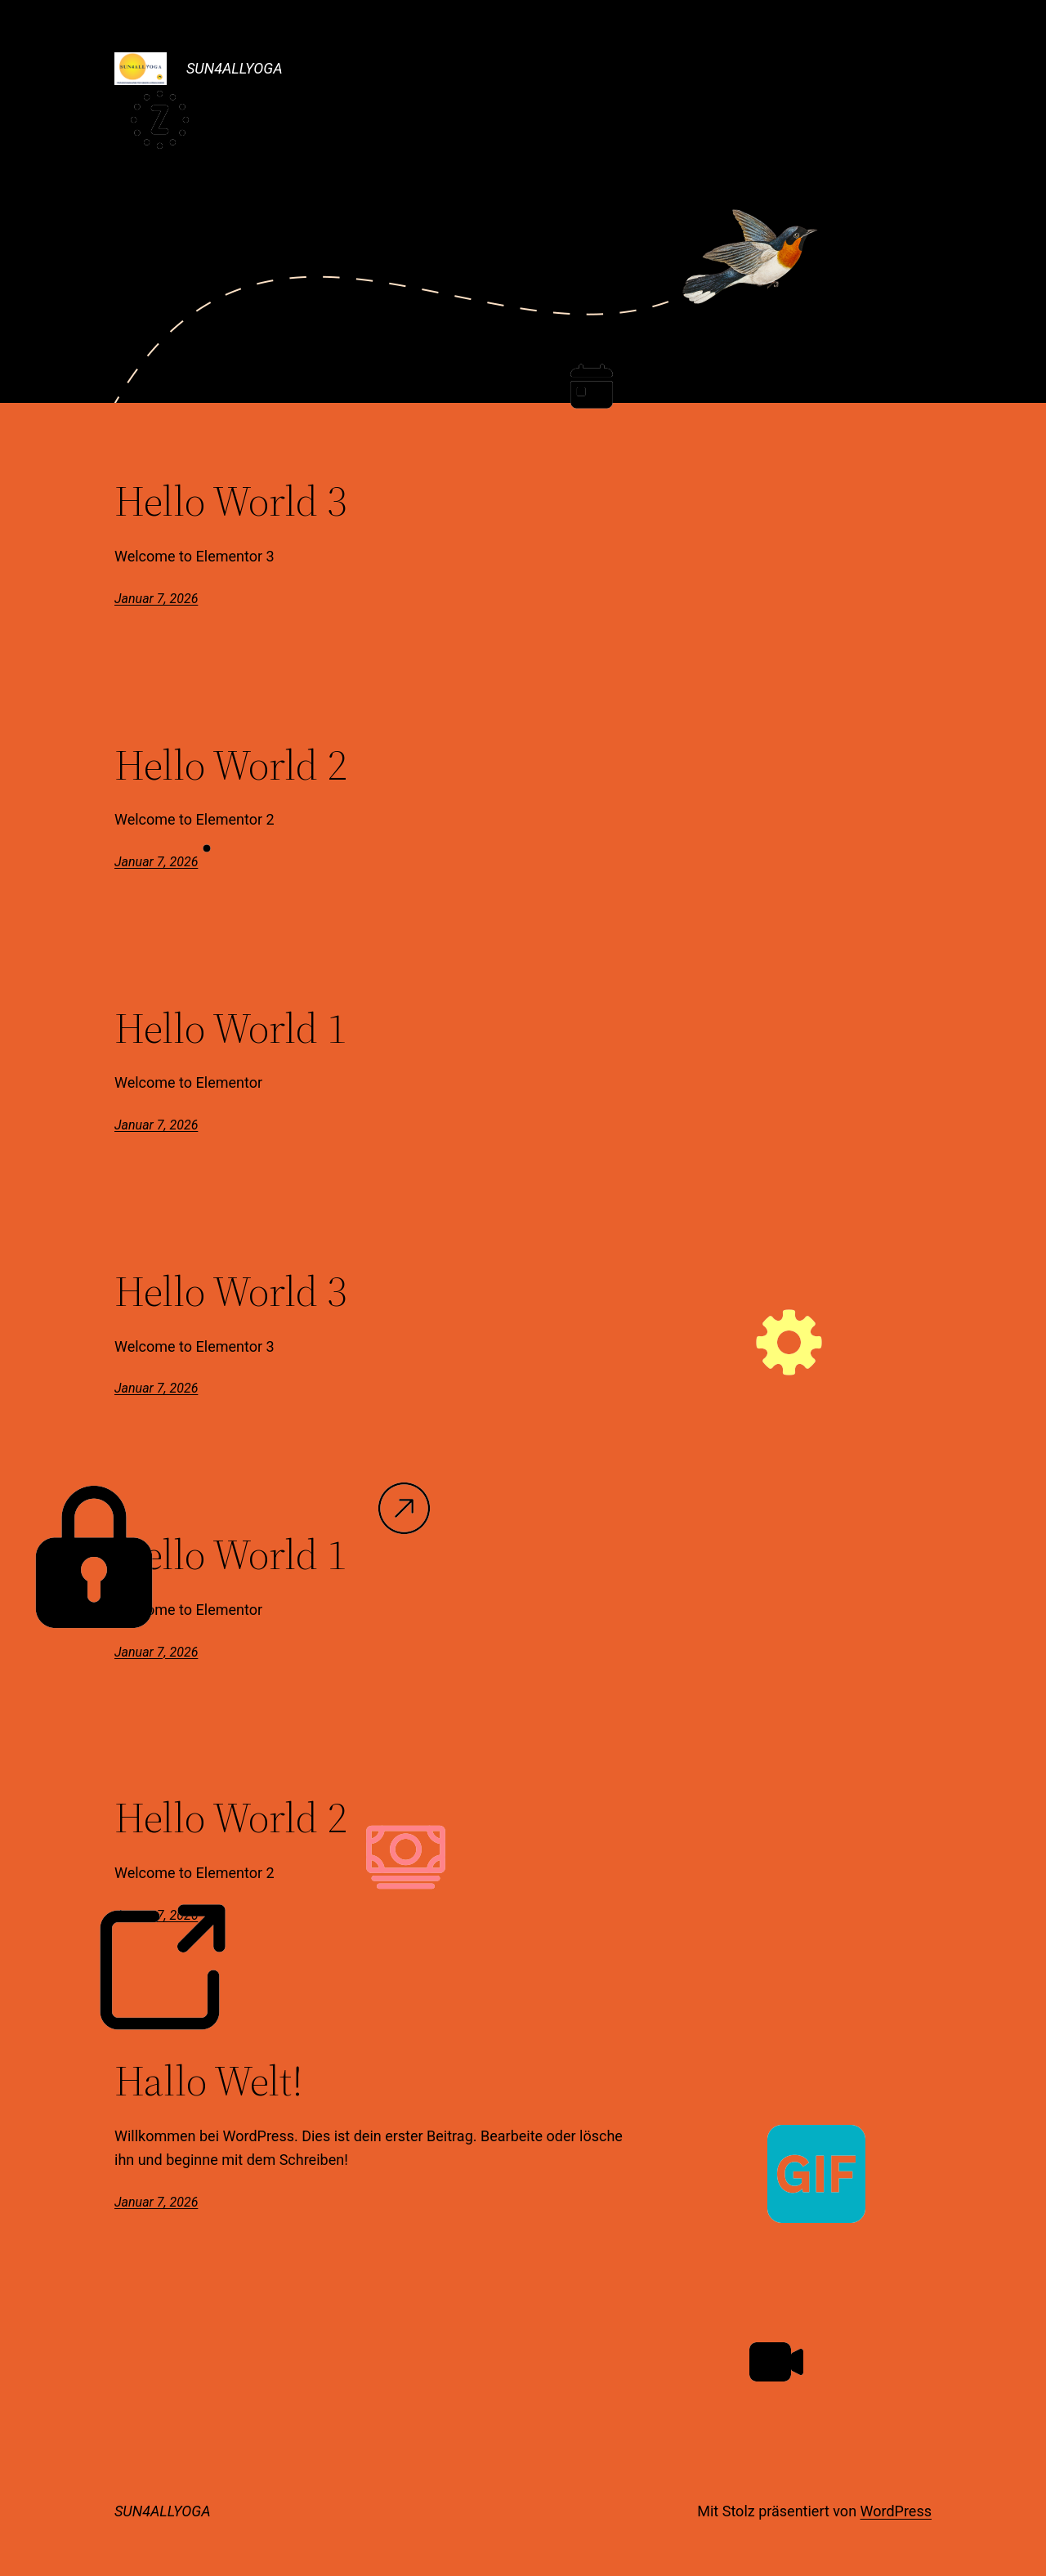  I want to click on open the calendar or schedule view, so click(592, 387).